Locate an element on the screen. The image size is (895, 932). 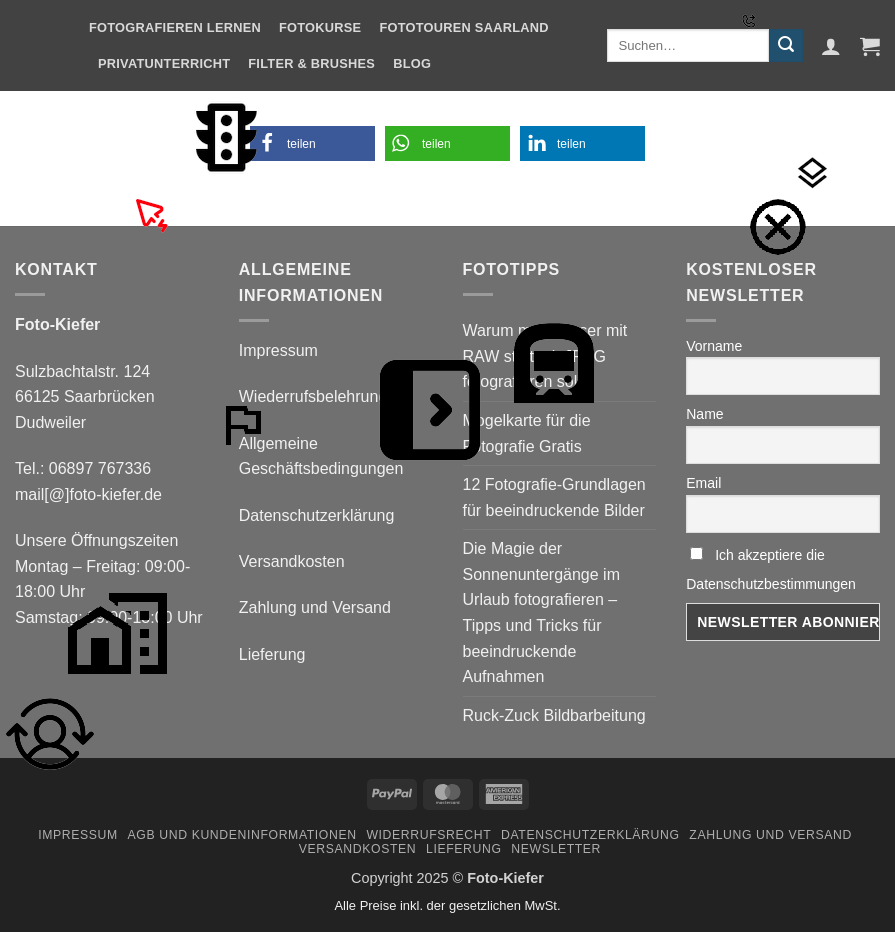
switch between user accounts is located at coordinates (50, 734).